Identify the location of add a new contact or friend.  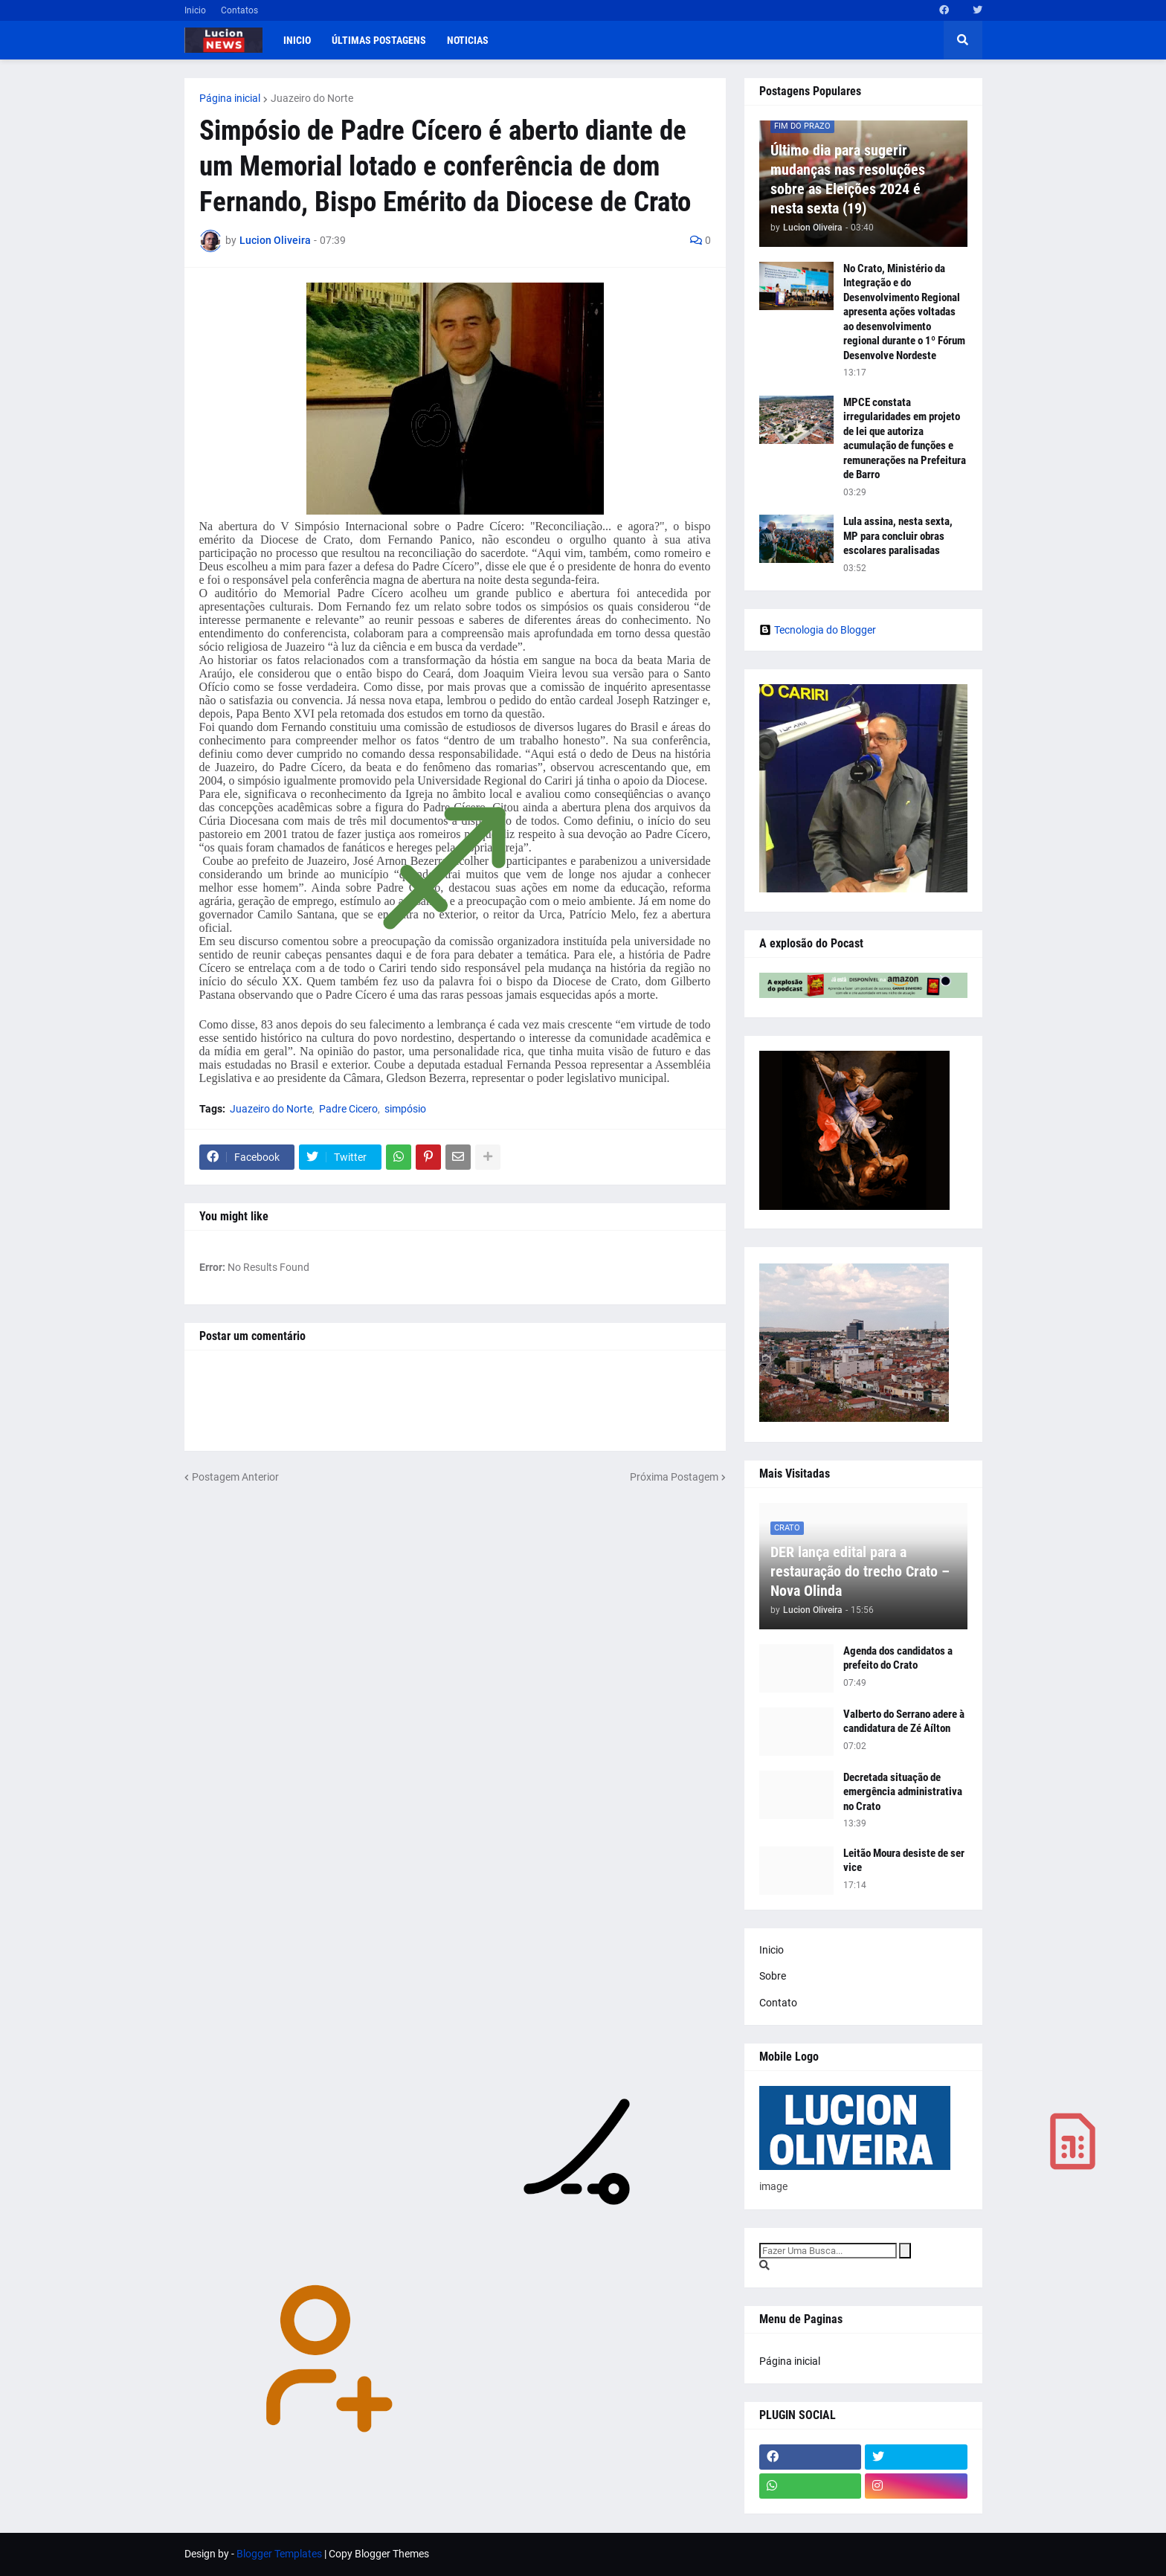
(315, 2355).